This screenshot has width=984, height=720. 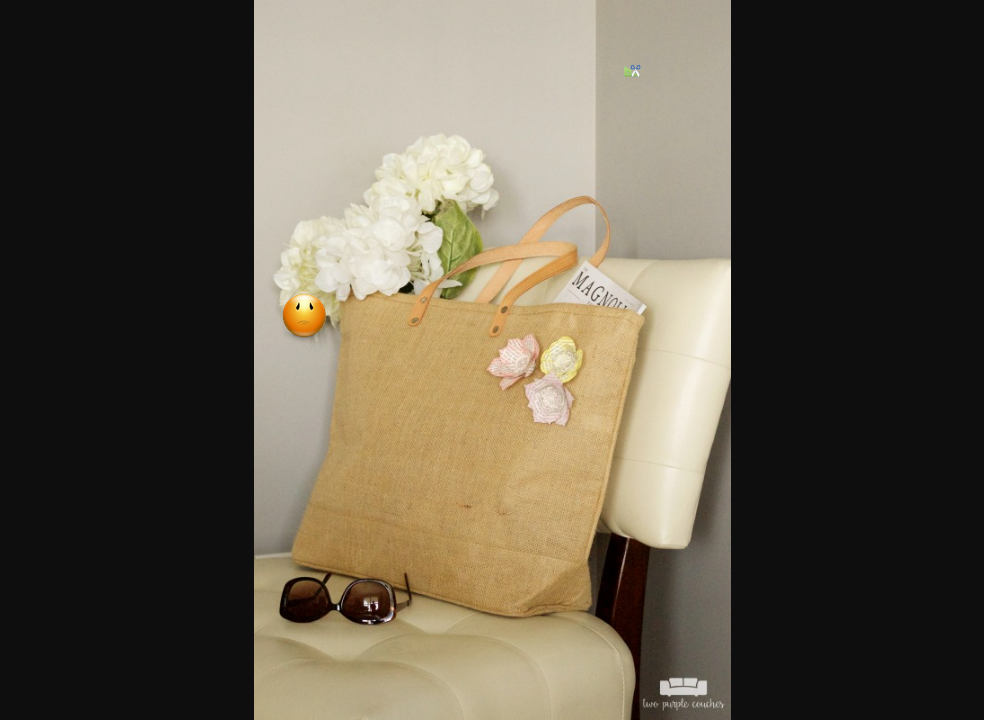 I want to click on indicates an error or unsuccessful action, so click(x=304, y=317).